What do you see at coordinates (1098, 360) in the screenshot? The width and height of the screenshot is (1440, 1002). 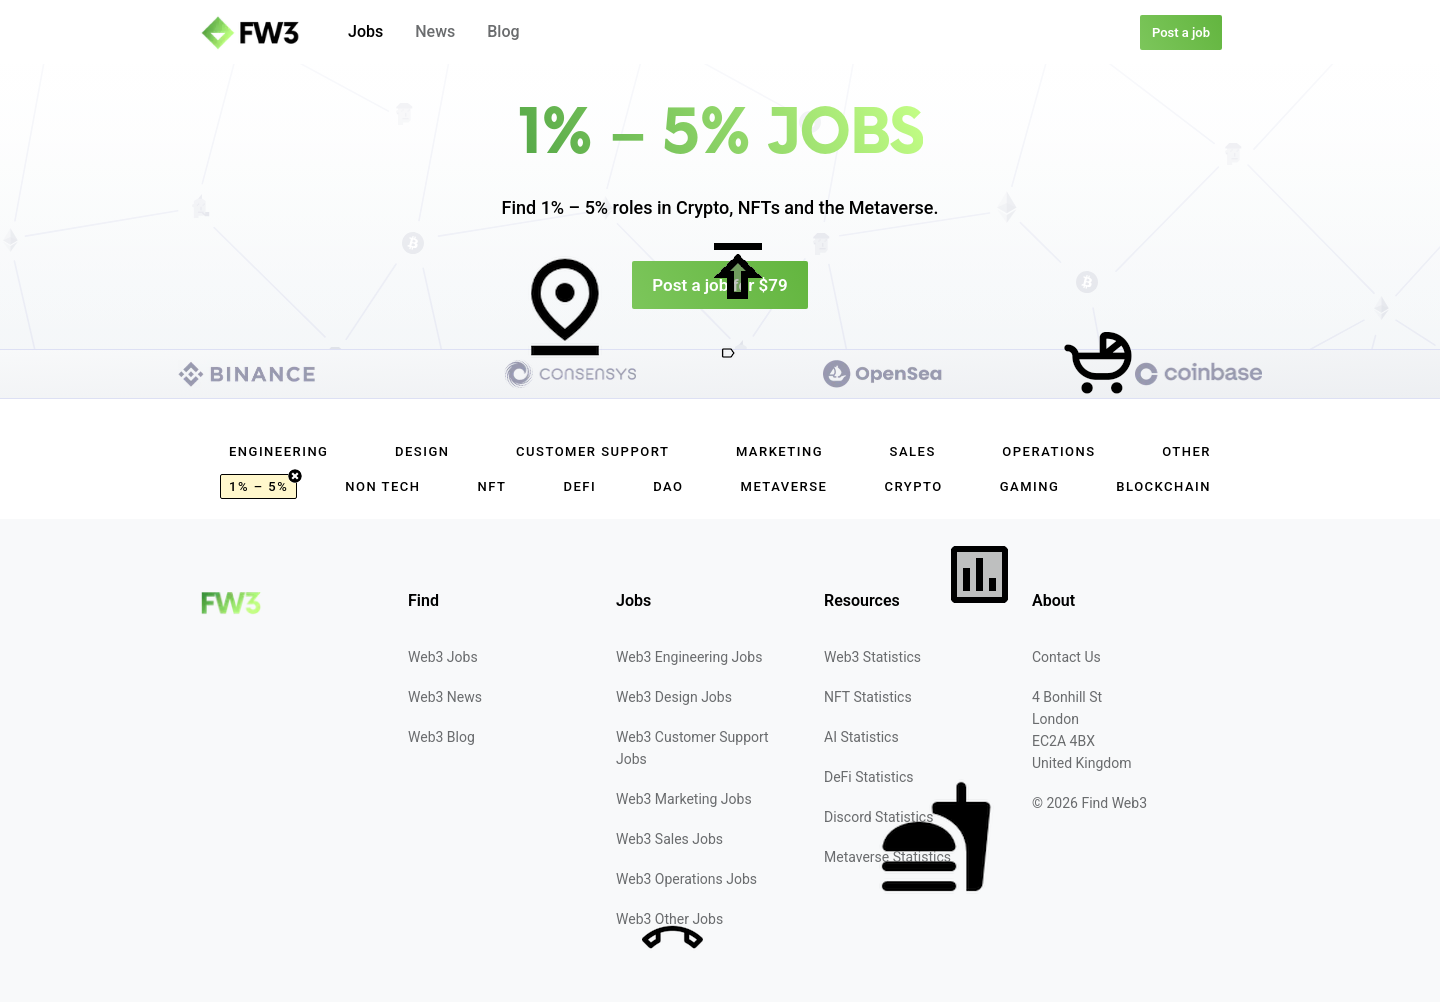 I see `access baby or parenting-related features` at bounding box center [1098, 360].